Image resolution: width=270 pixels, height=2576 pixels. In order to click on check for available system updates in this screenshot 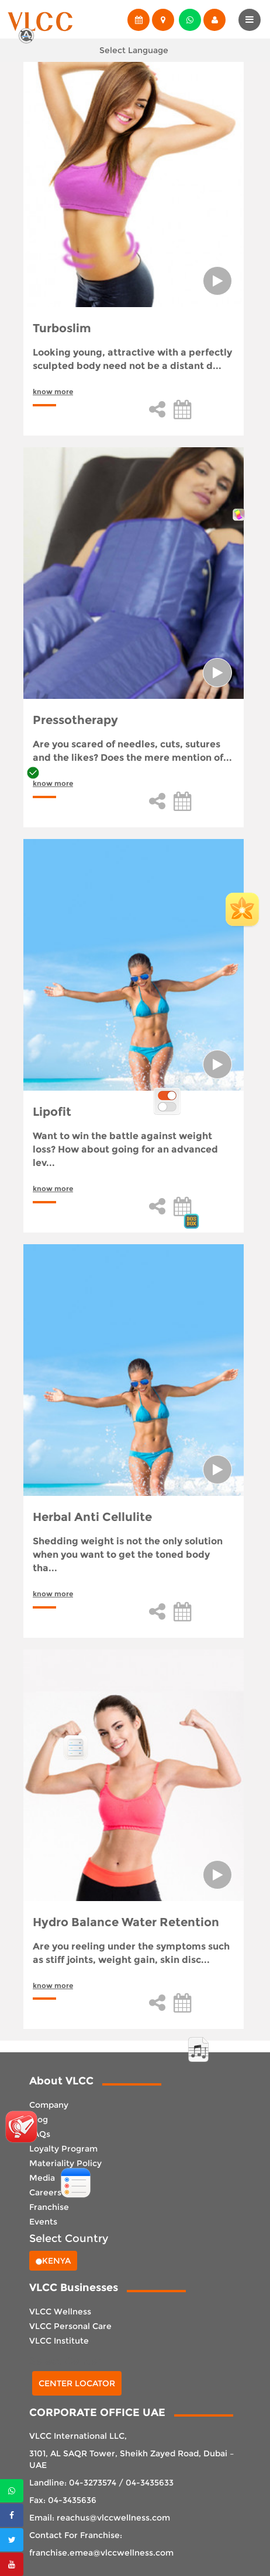, I will do `click(26, 36)`.